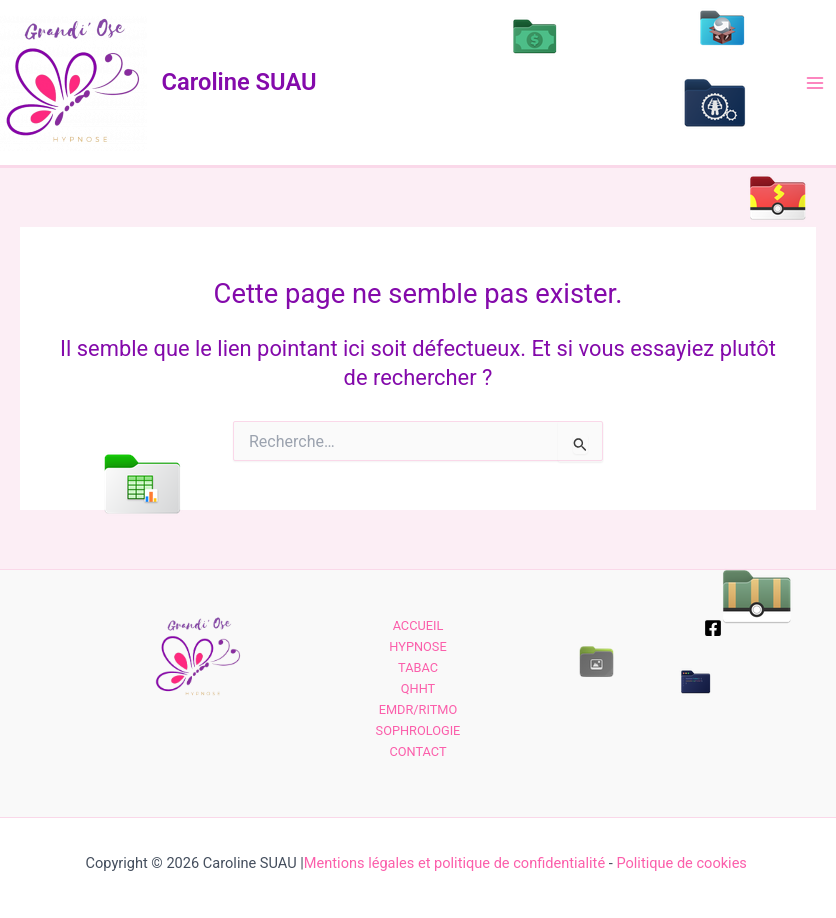 This screenshot has height=918, width=836. What do you see at coordinates (777, 199) in the screenshot?
I see `folder for pokémon-related files or game assets` at bounding box center [777, 199].